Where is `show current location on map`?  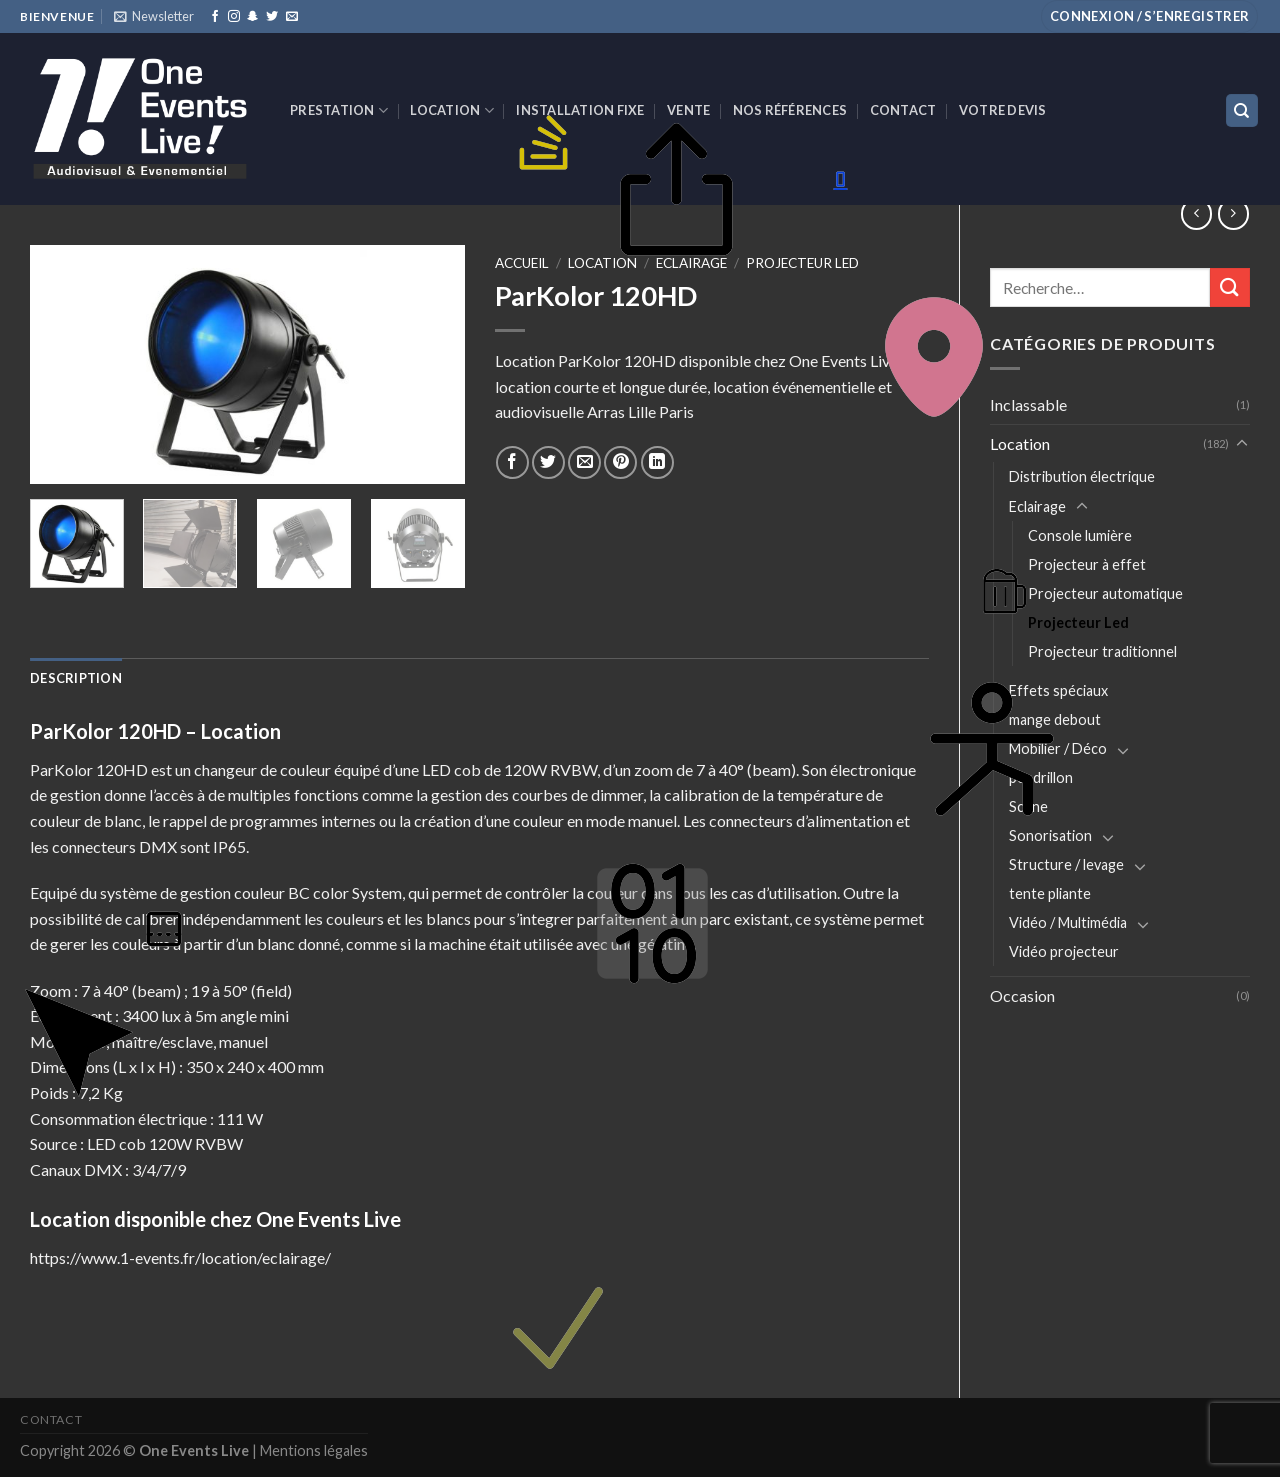
show current location on map is located at coordinates (79, 1043).